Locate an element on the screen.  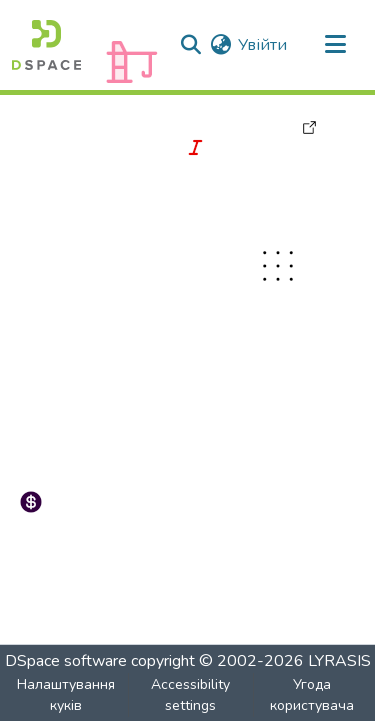
view pricing or payment options is located at coordinates (31, 502).